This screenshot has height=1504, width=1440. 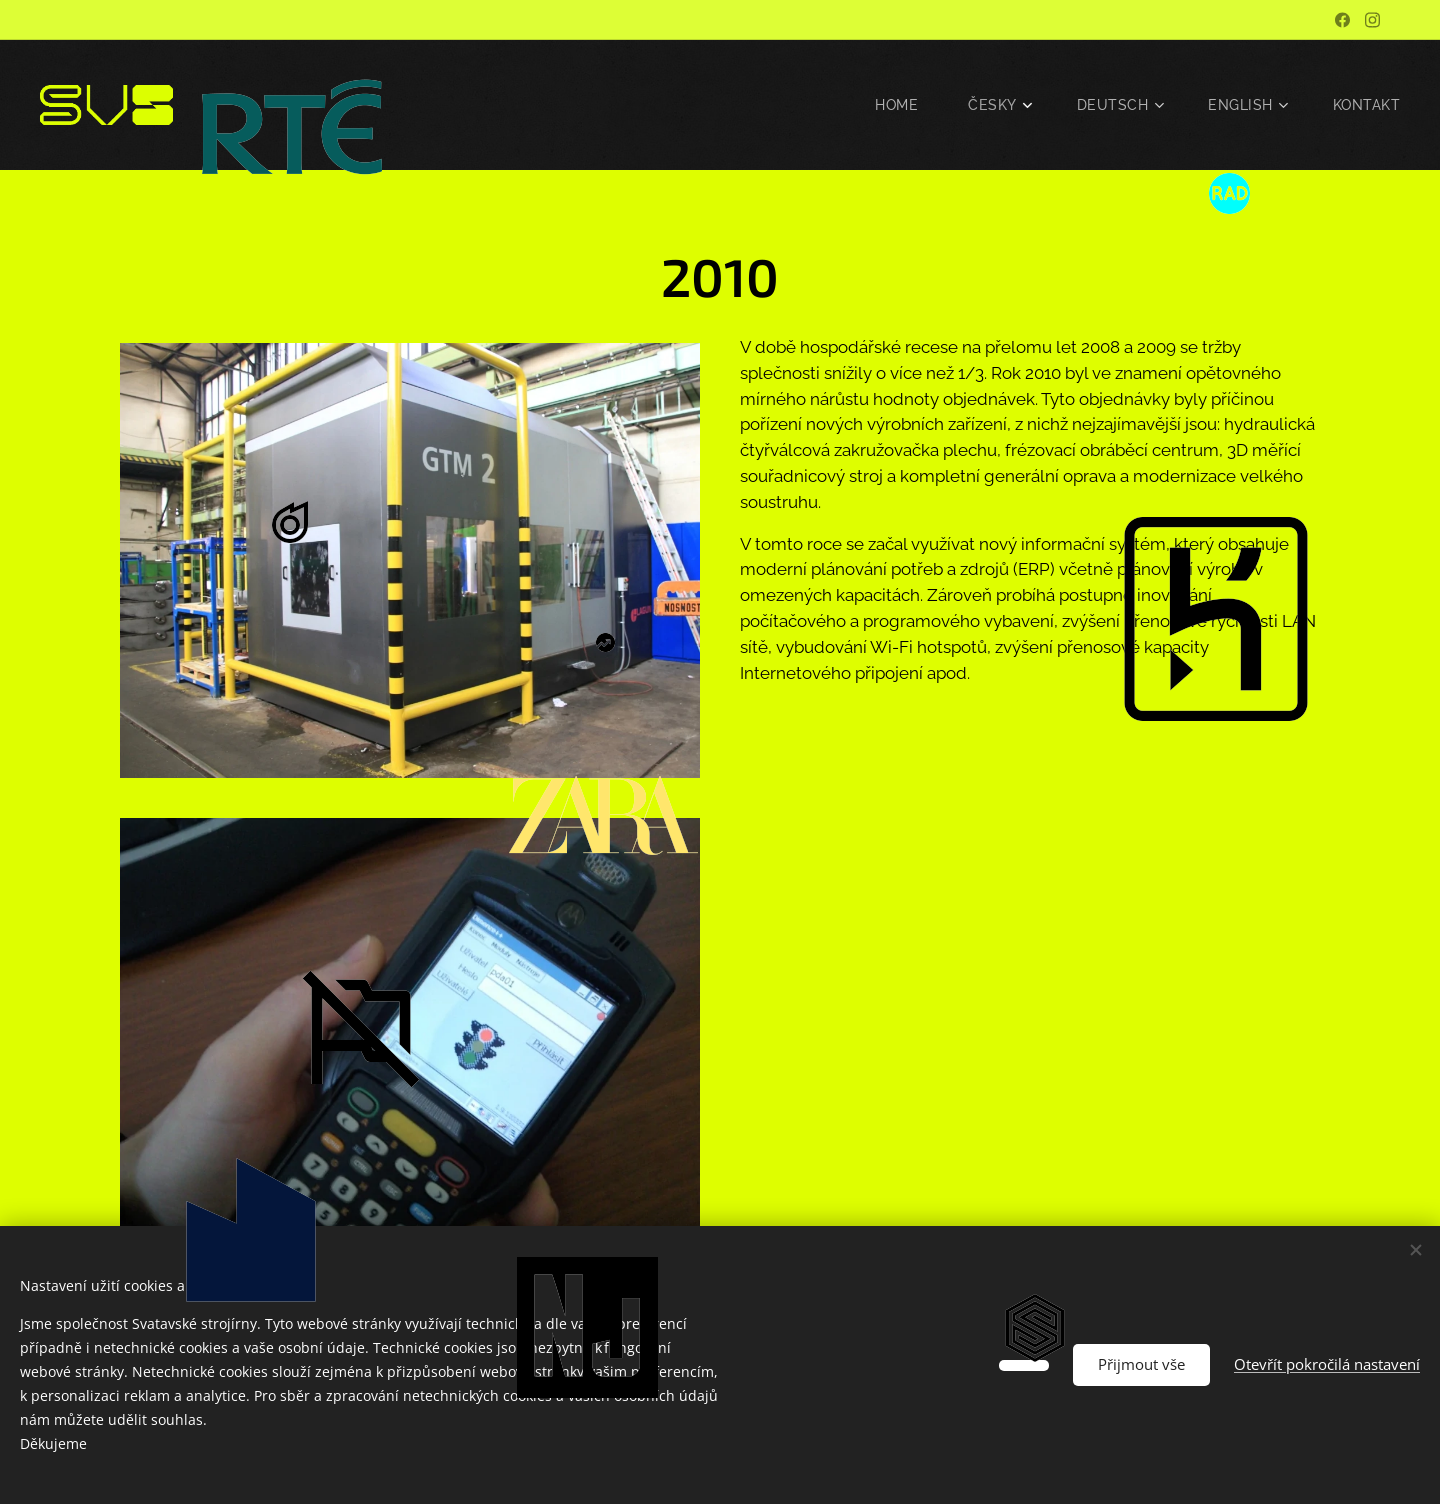 What do you see at coordinates (1035, 1328) in the screenshot?
I see `SurrealDB logo` at bounding box center [1035, 1328].